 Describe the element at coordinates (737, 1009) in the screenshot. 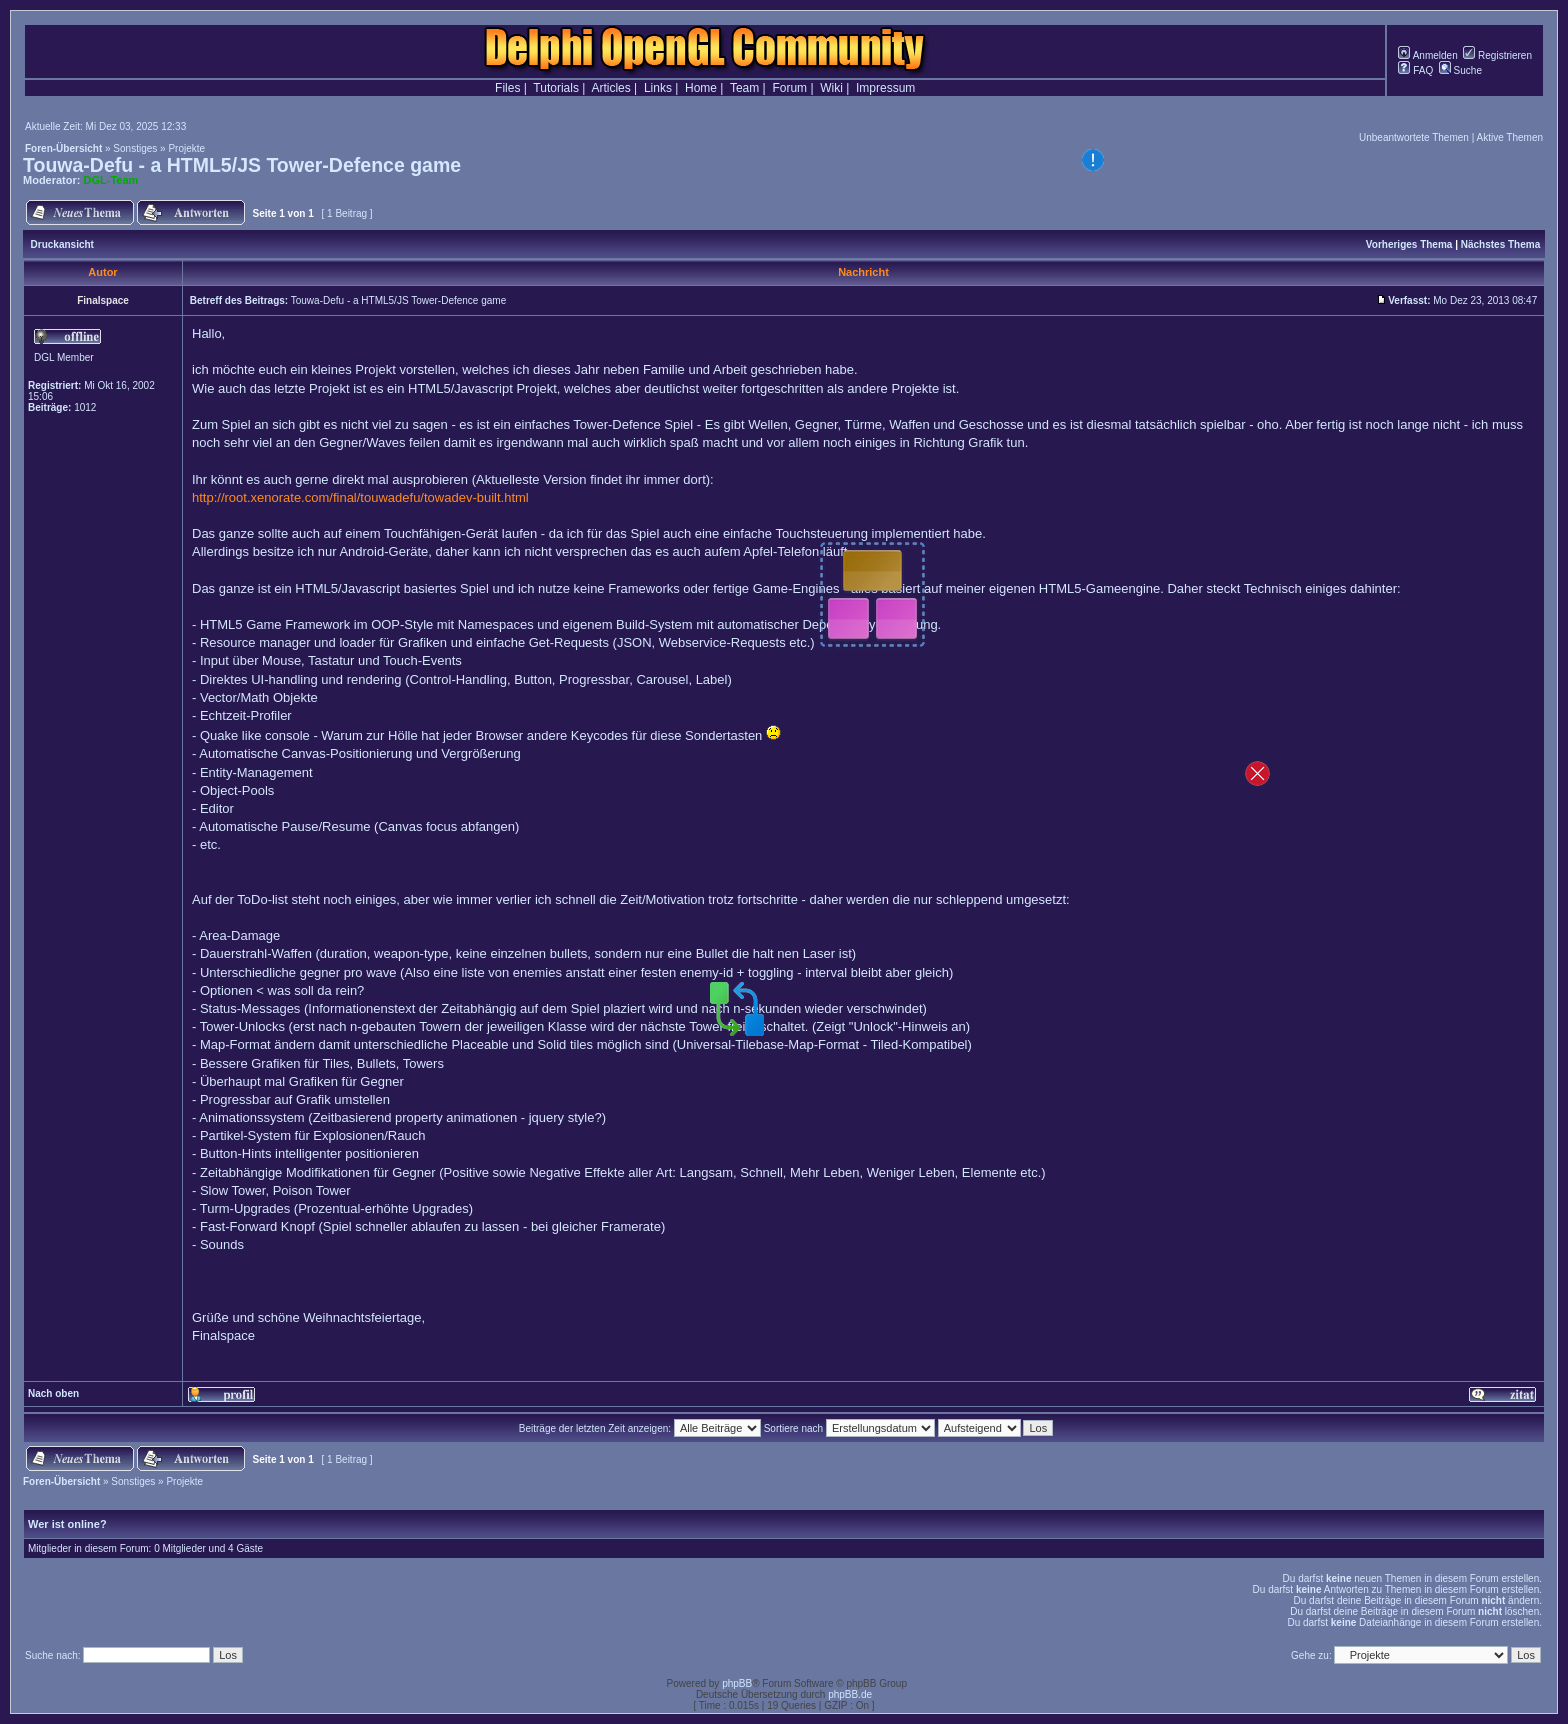

I see `indicates an active connection between two devices or services` at that location.